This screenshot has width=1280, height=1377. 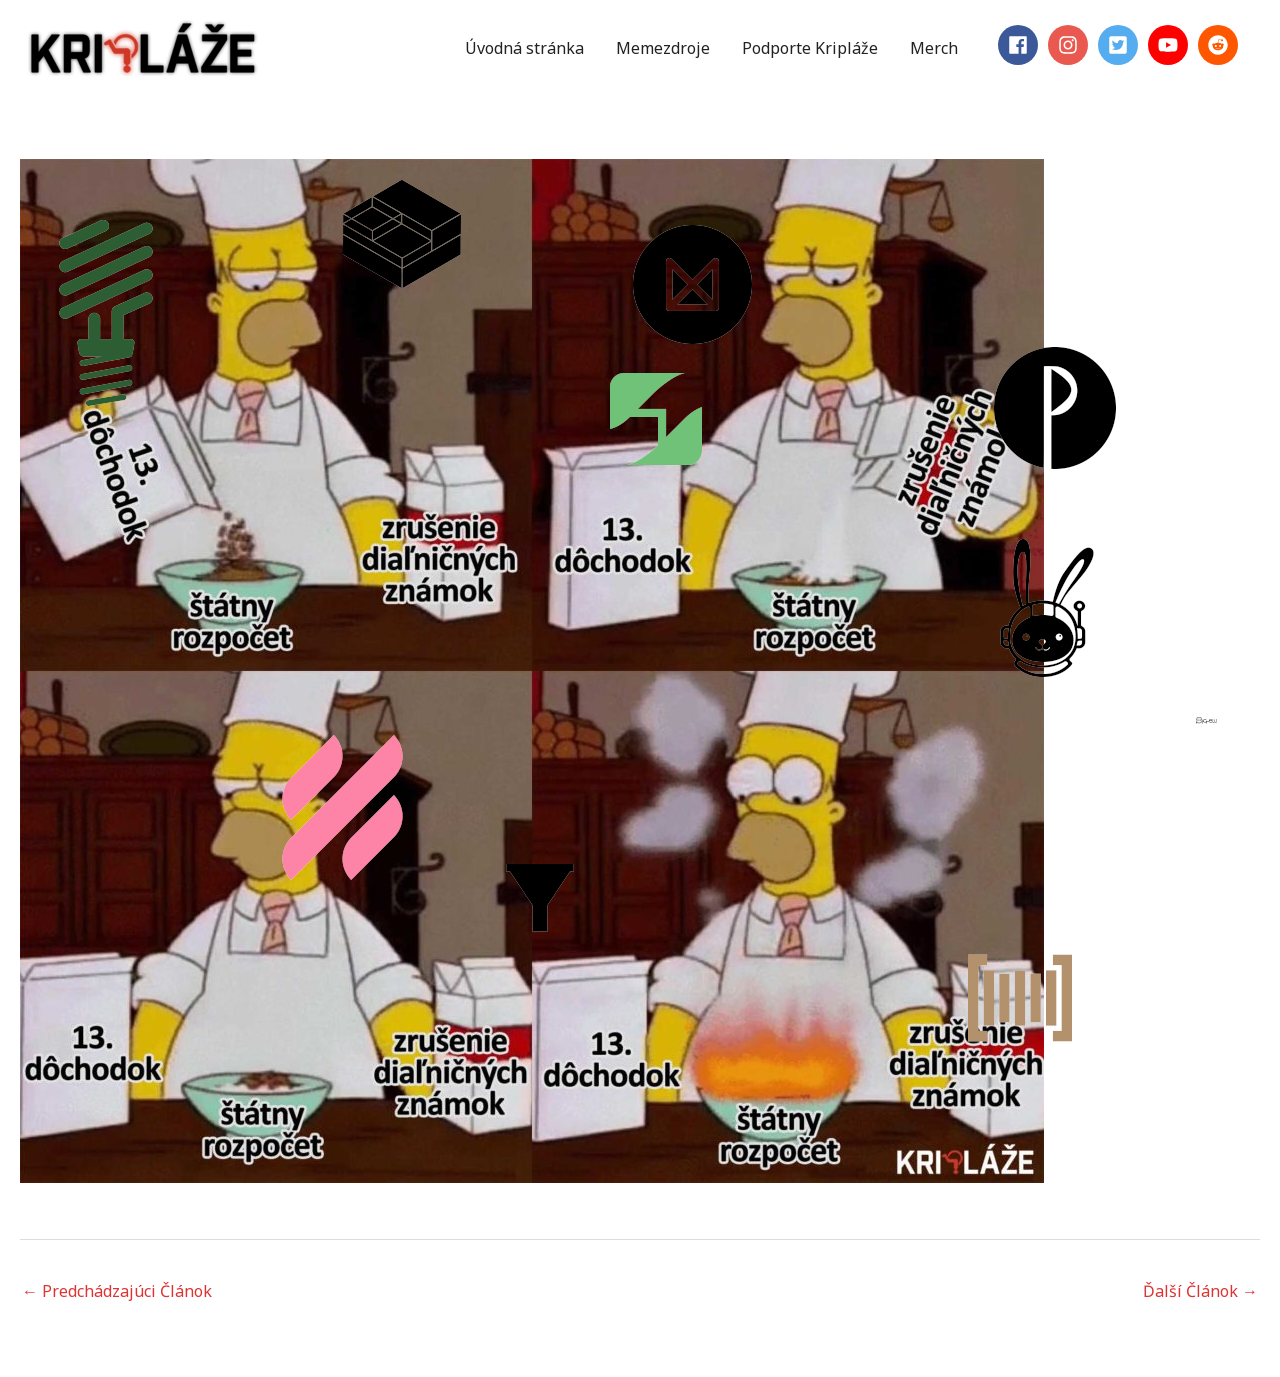 What do you see at coordinates (1020, 998) in the screenshot?
I see `visit papers with code website` at bounding box center [1020, 998].